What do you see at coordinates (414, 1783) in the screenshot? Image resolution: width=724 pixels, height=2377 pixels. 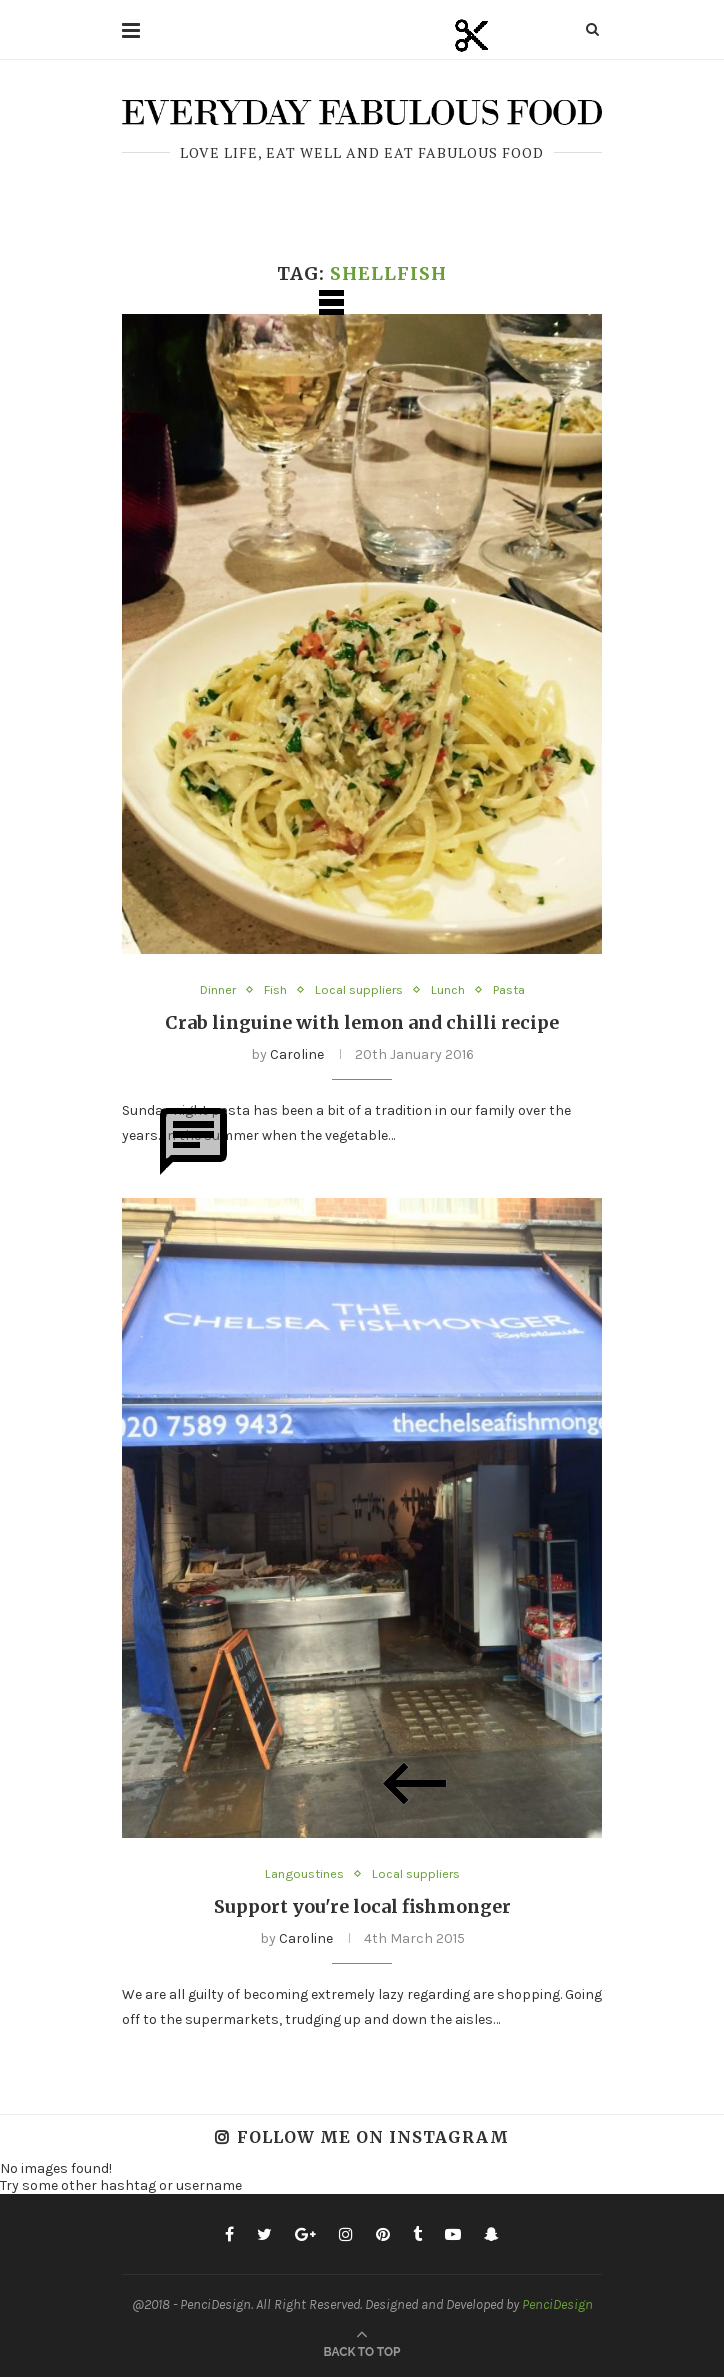 I see `go back to the previous screen` at bounding box center [414, 1783].